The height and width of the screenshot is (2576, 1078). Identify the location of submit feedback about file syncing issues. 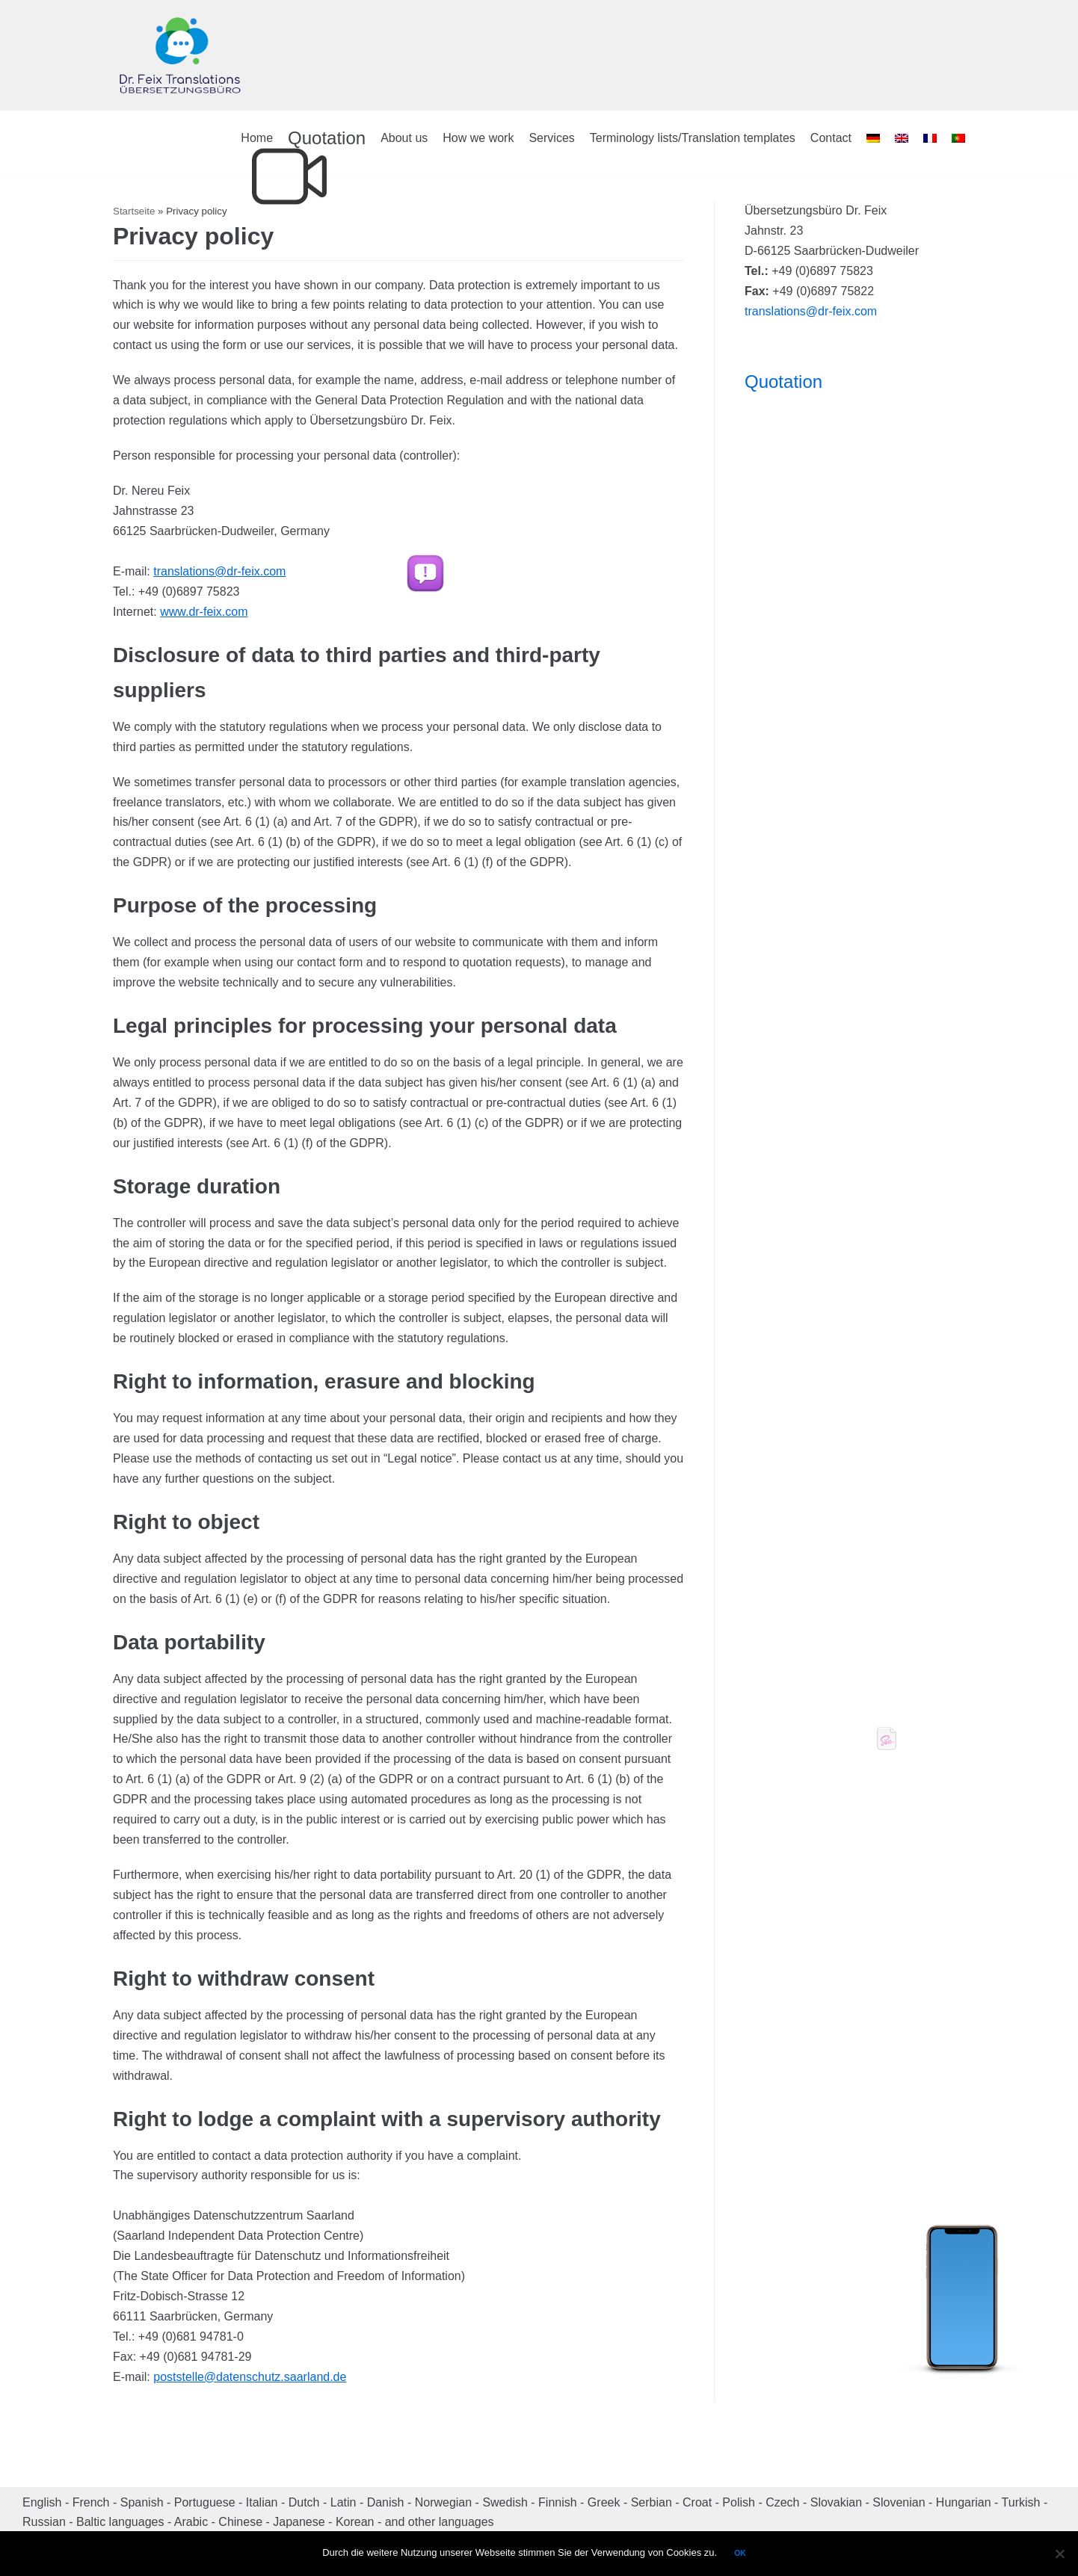
(425, 573).